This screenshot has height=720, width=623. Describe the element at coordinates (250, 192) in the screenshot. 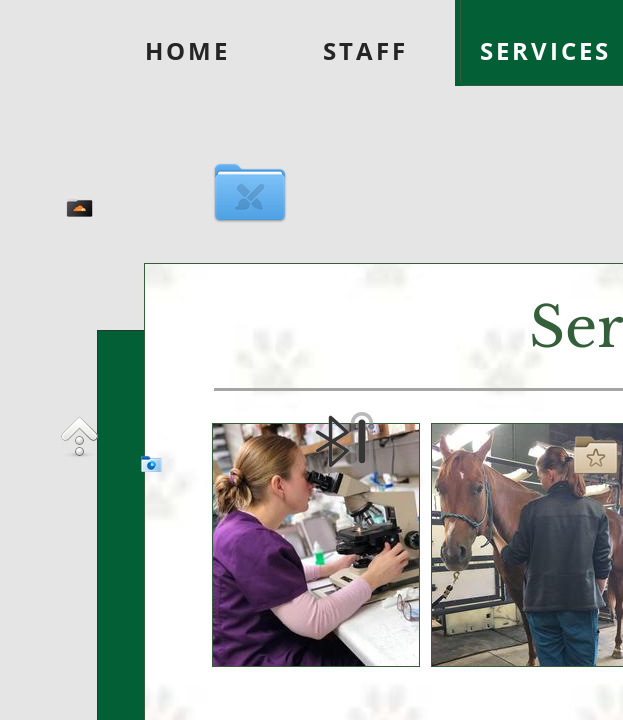

I see `open graphics or design files folder` at that location.